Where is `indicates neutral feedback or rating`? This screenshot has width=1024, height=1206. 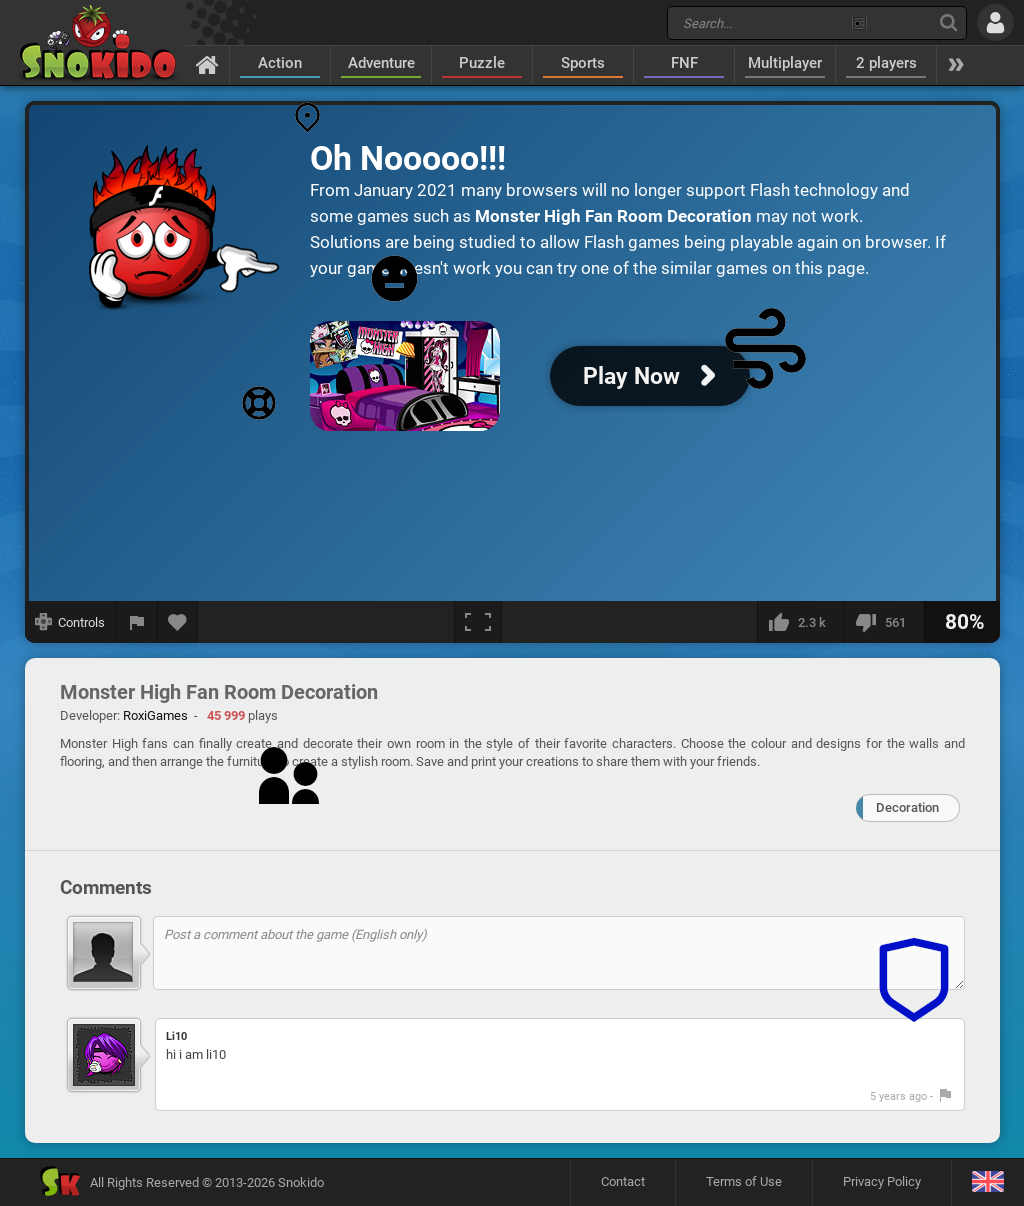
indicates neutral feedback or rating is located at coordinates (394, 278).